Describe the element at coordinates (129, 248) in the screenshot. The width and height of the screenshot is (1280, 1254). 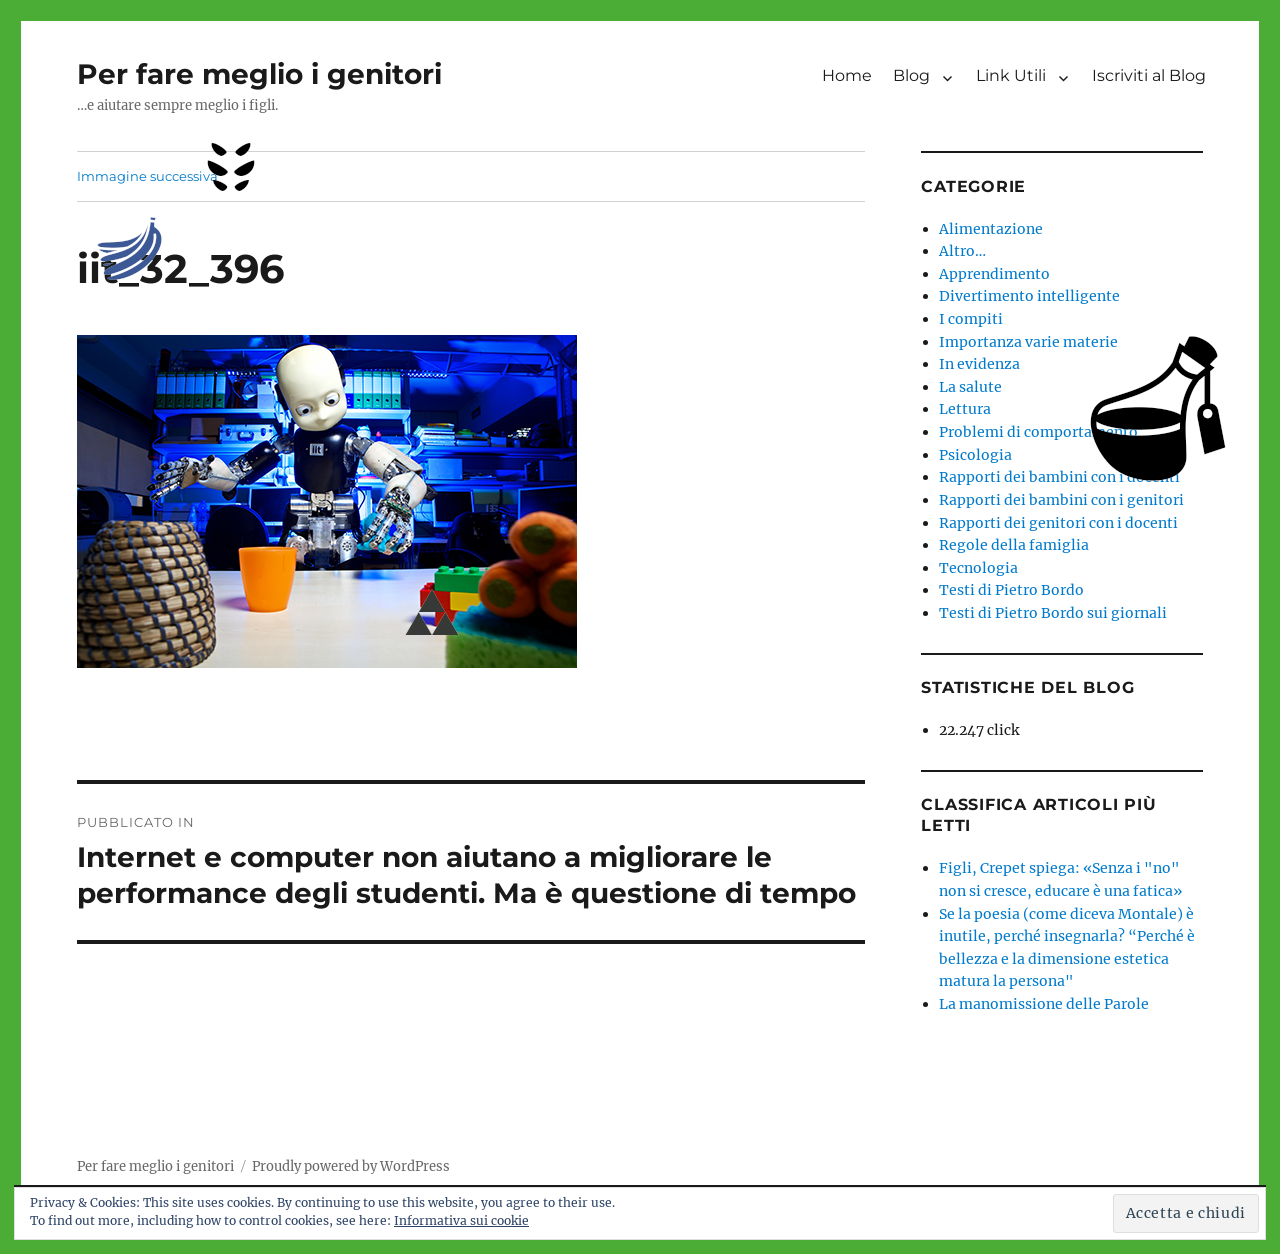
I see `banana item or fruit category in a game inventory` at that location.